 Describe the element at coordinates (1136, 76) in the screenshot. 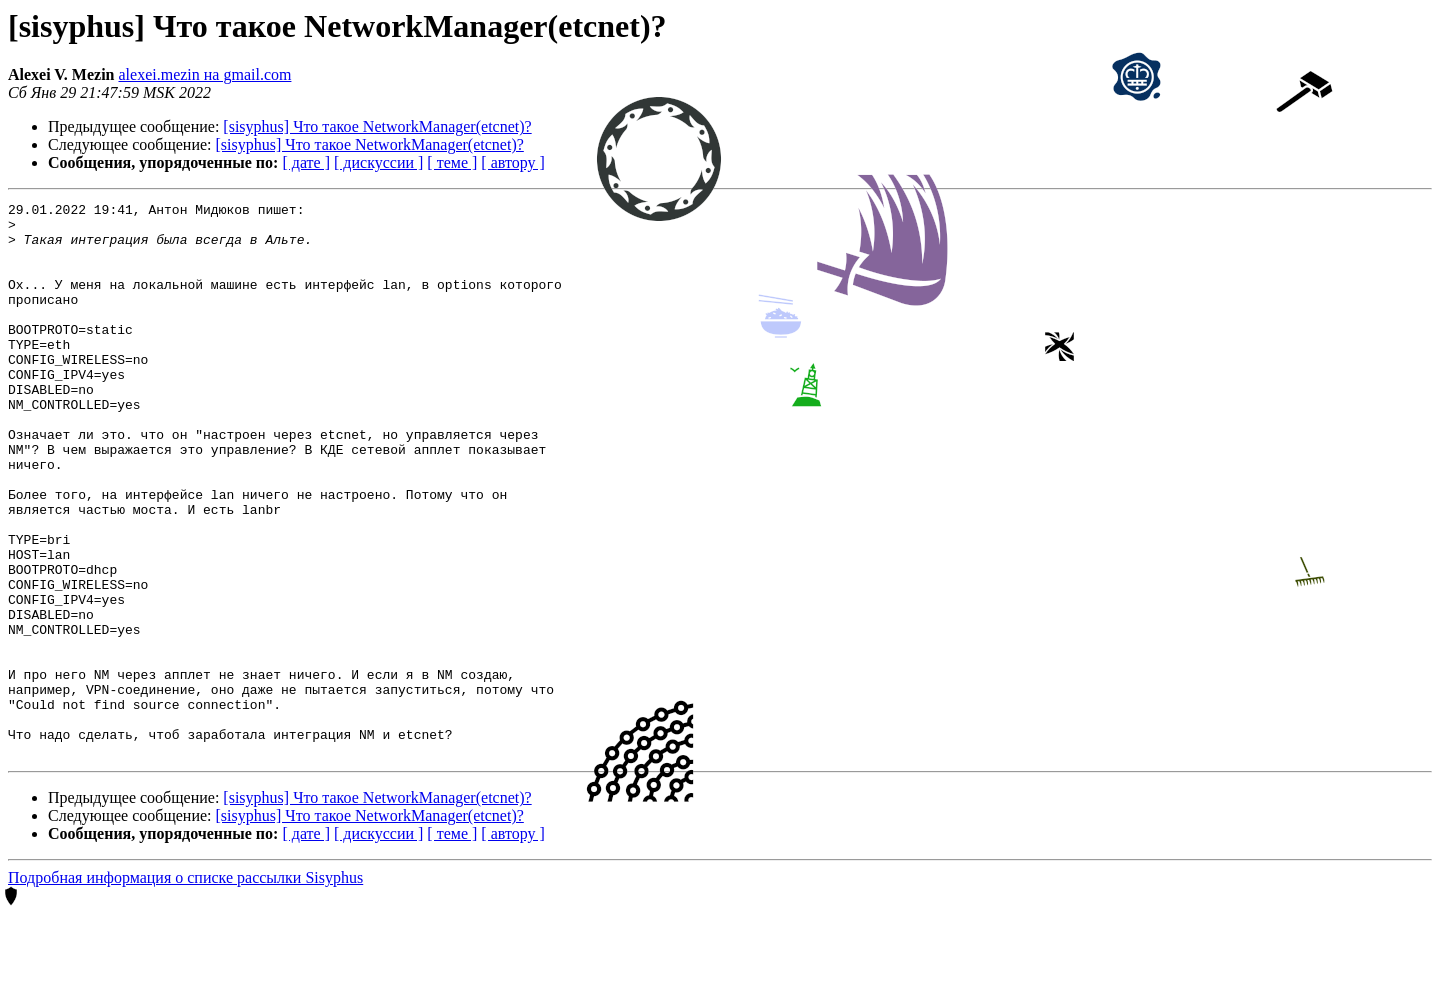

I see `indicates an official or verified document` at that location.